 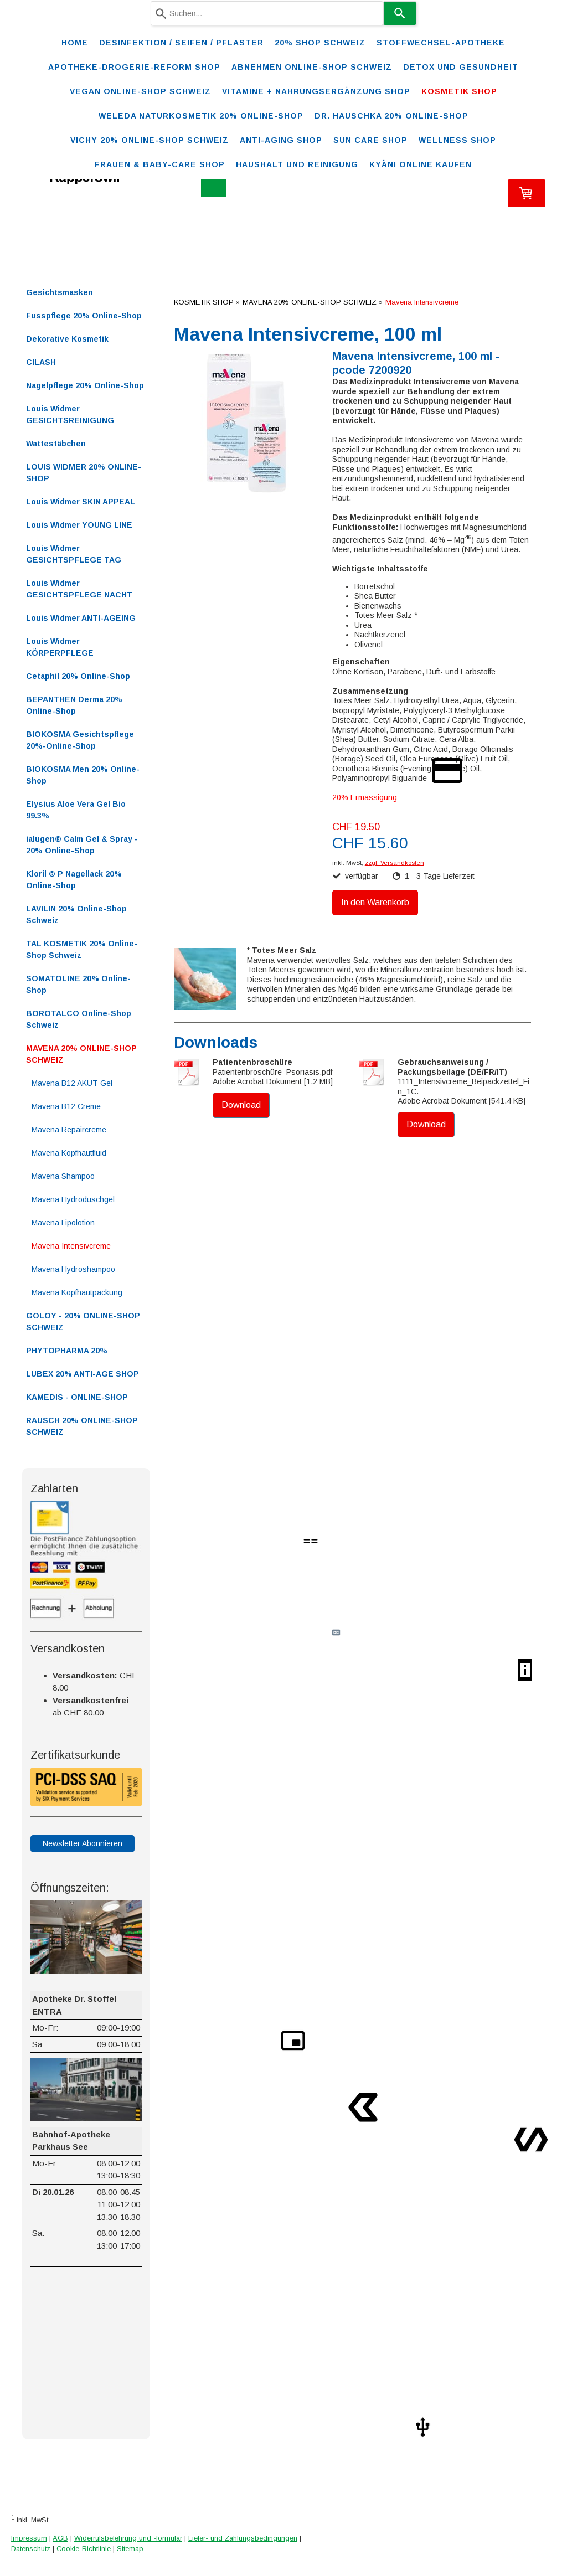 What do you see at coordinates (363, 2107) in the screenshot?
I see `navigate to previous item` at bounding box center [363, 2107].